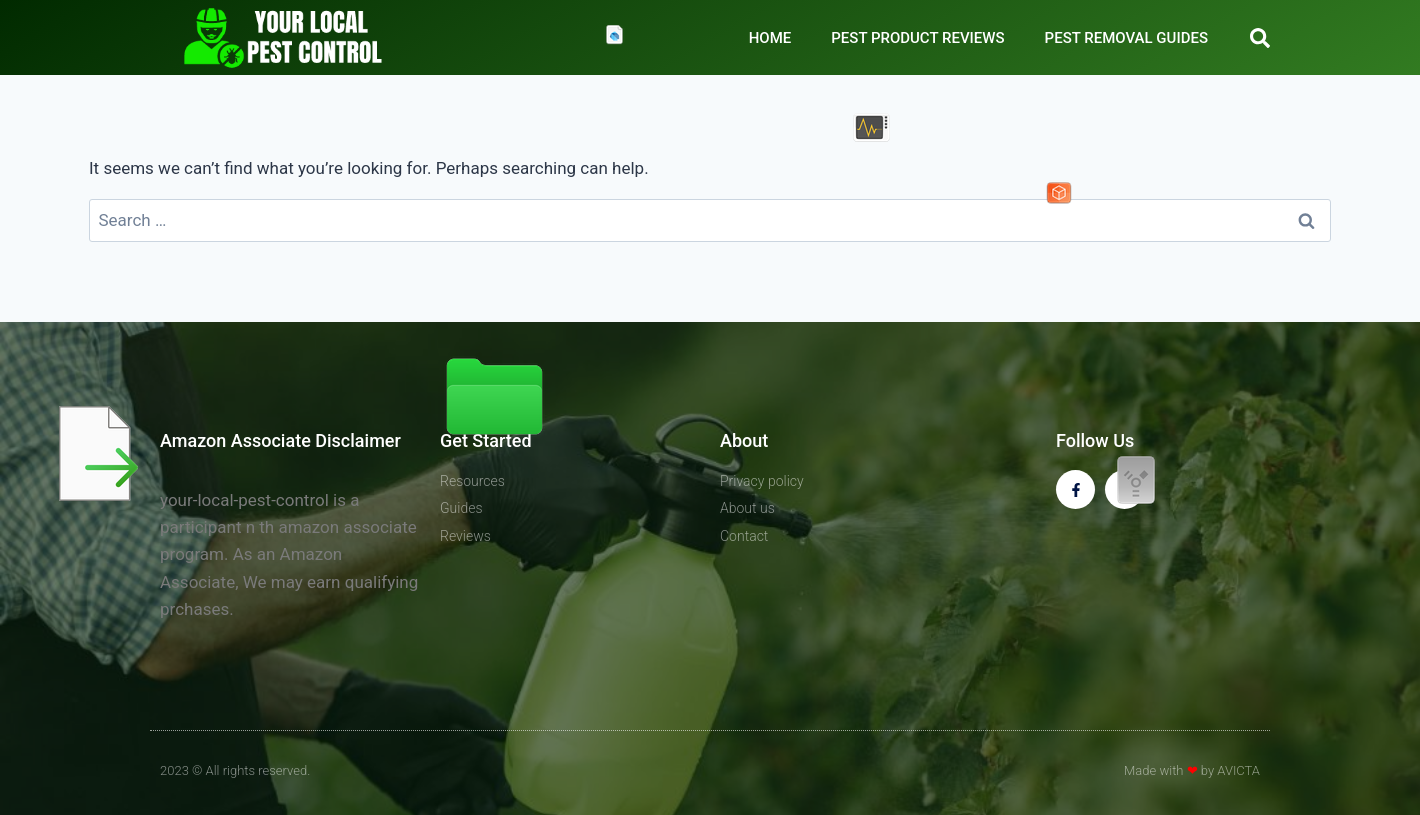 This screenshot has width=1420, height=815. I want to click on an ascii stl 3d model file, so click(1059, 192).